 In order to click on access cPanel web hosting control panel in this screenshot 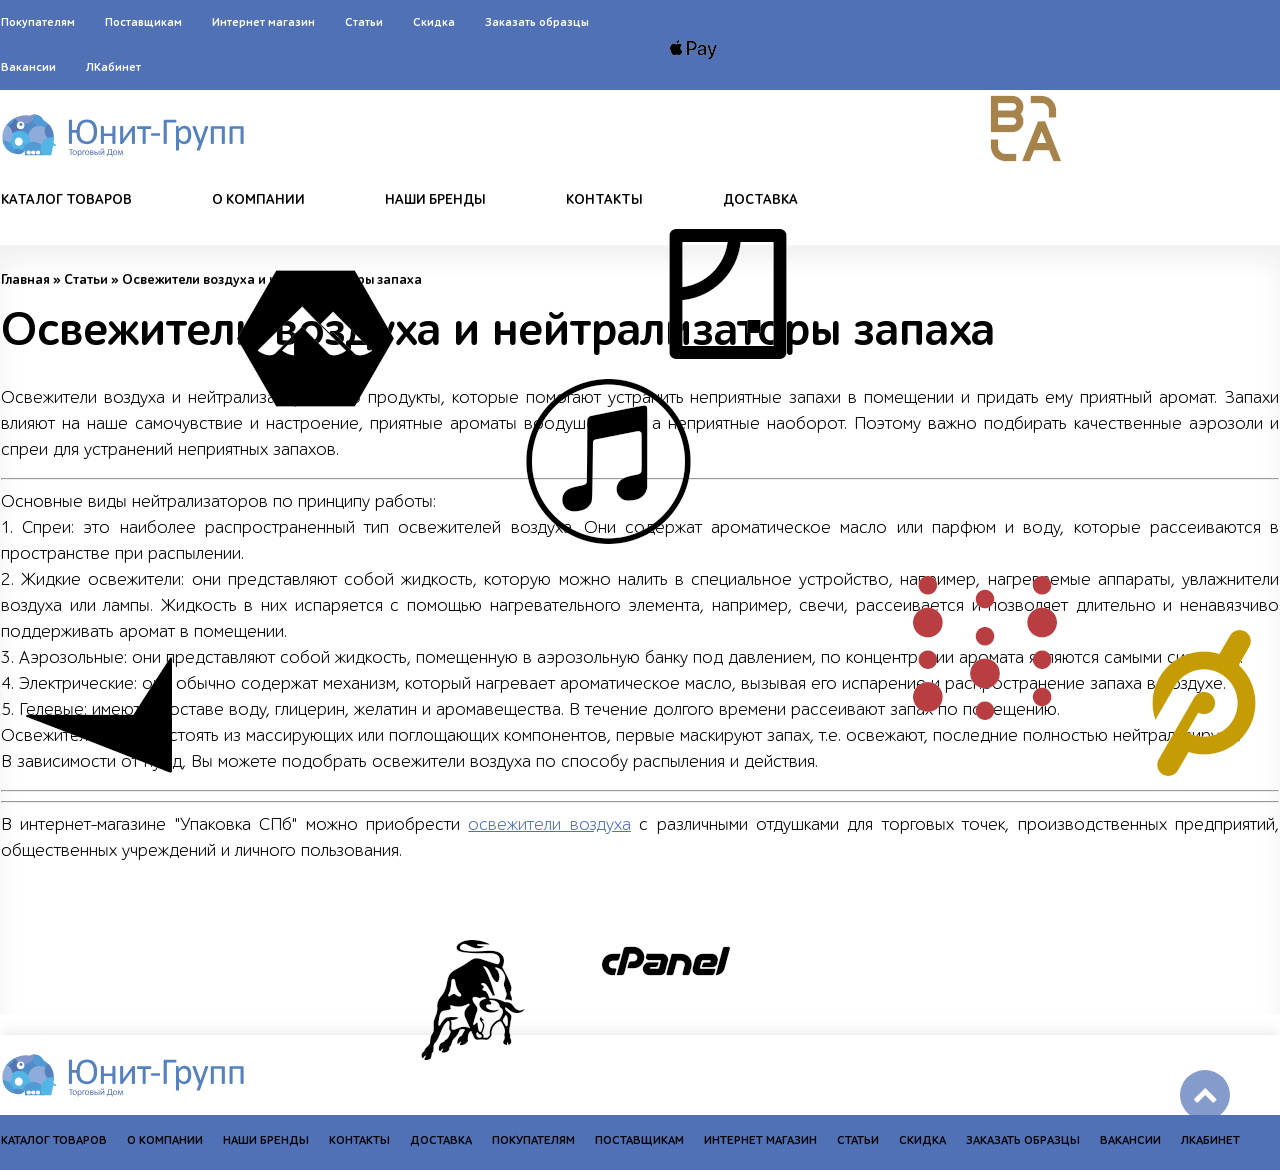, I will do `click(666, 961)`.